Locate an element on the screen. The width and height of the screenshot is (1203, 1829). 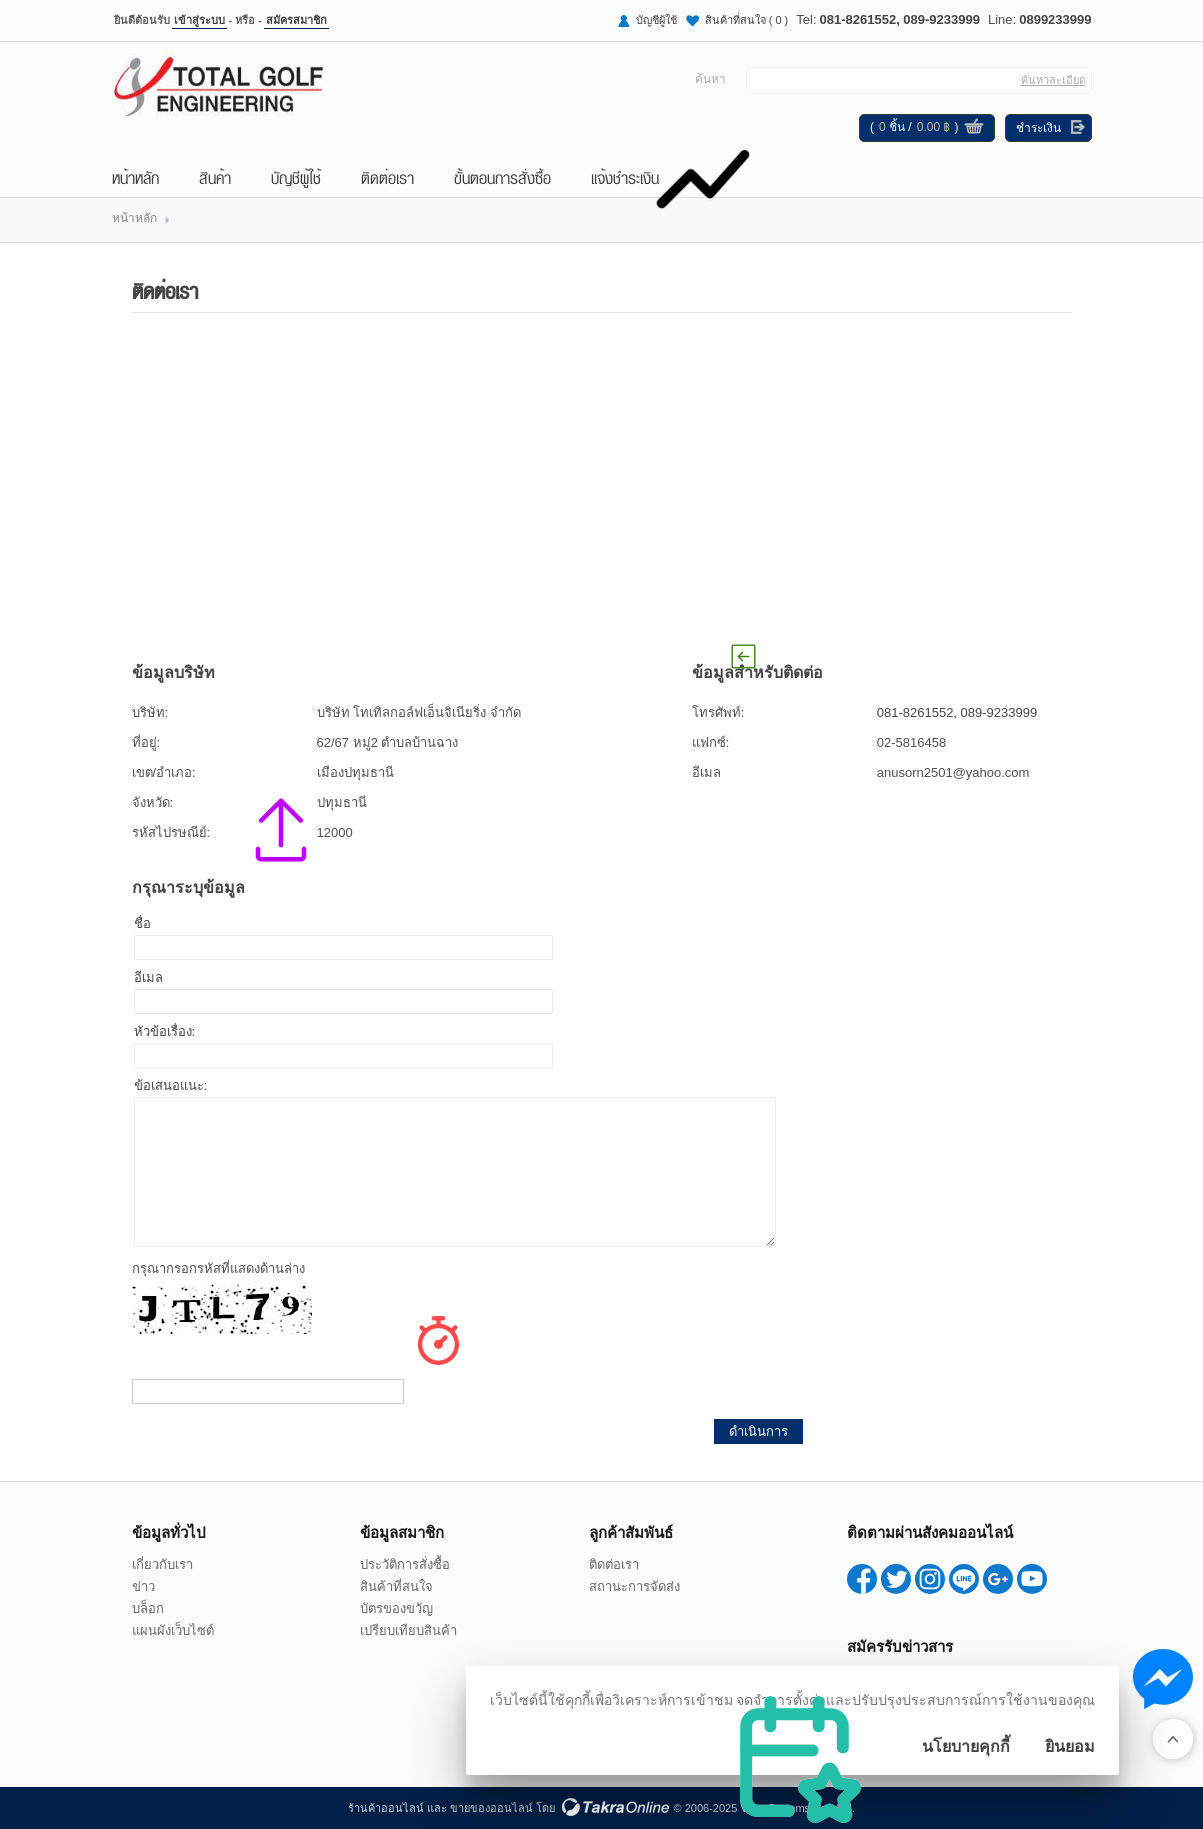
view analytics or statistics is located at coordinates (703, 179).